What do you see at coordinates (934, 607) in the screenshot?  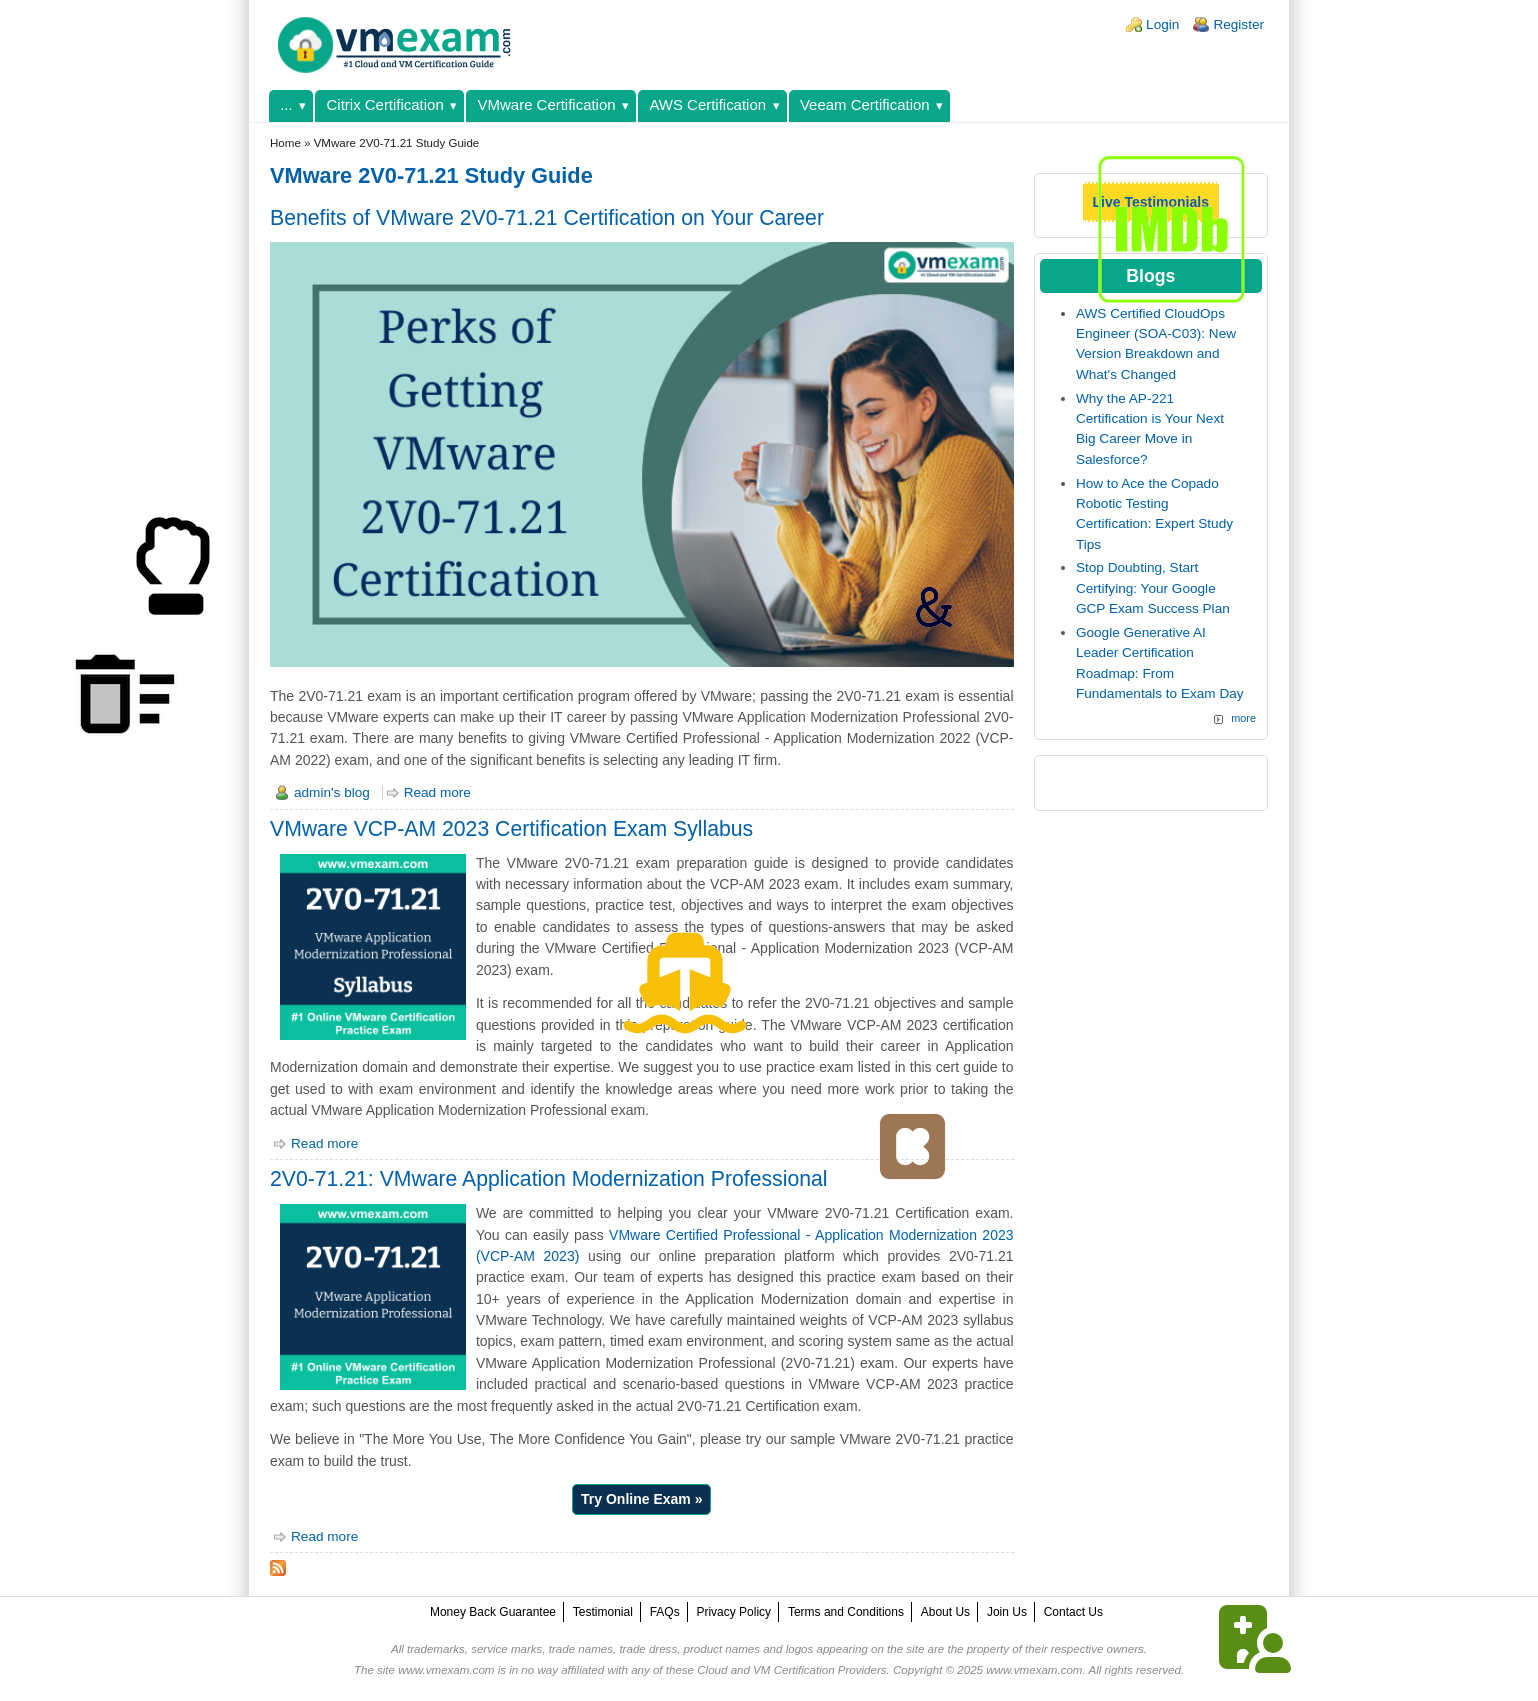 I see `insert an ampersand symbol or special character` at bounding box center [934, 607].